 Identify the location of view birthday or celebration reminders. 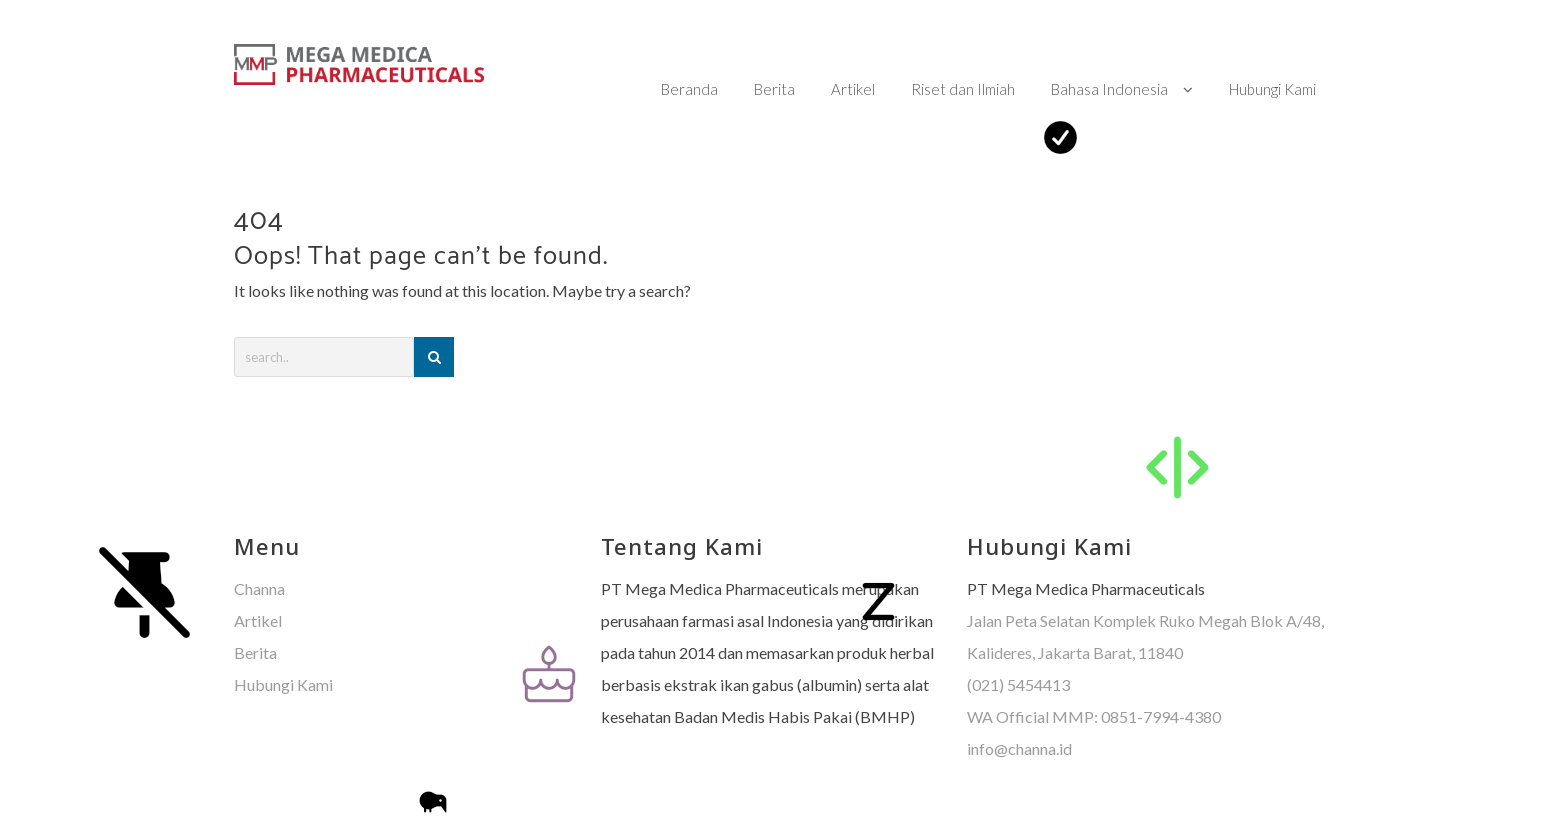
(549, 678).